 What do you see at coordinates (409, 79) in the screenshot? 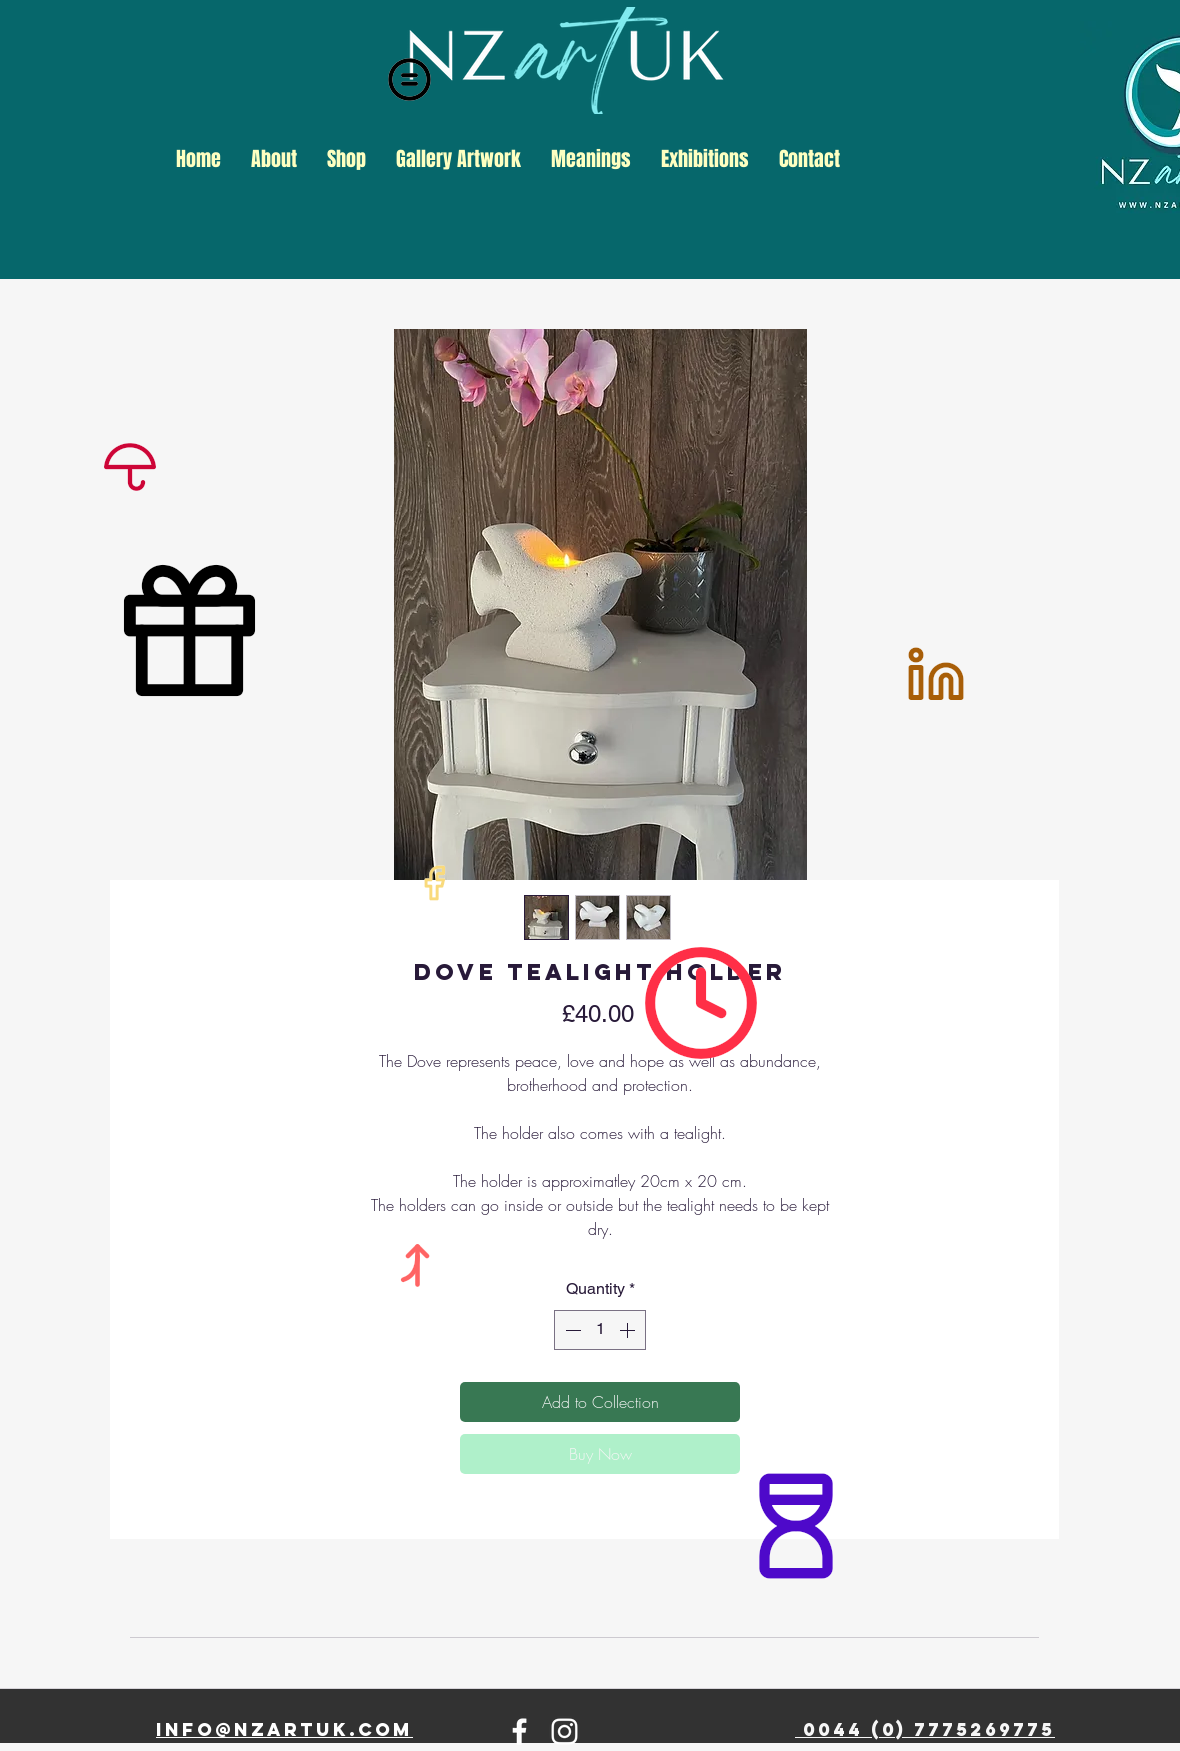
I see `indicates no derivatives license restriction` at bounding box center [409, 79].